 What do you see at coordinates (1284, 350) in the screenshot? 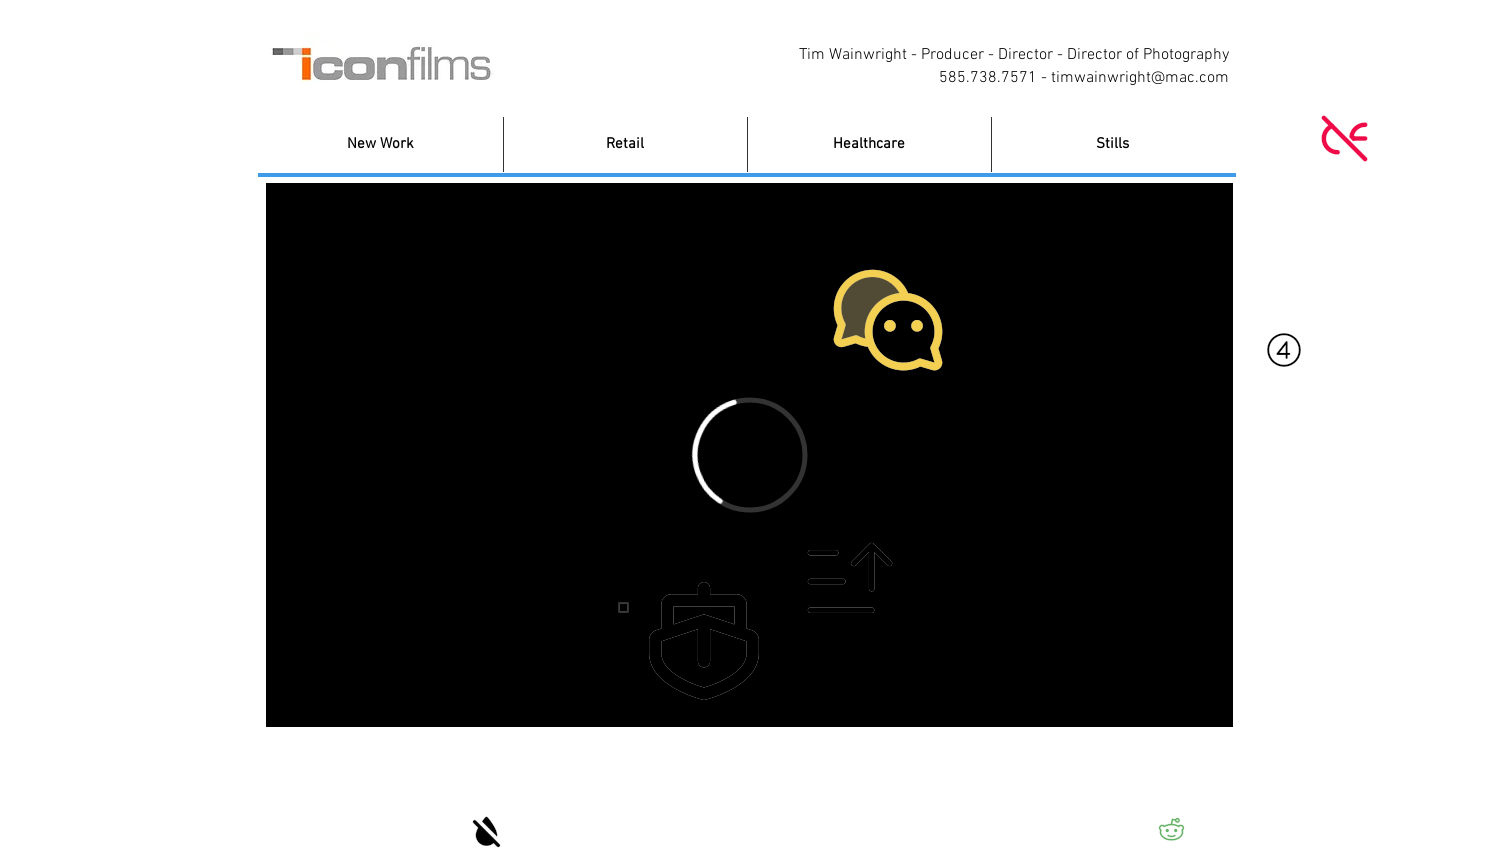
I see `indicates step four in a multi-step process` at bounding box center [1284, 350].